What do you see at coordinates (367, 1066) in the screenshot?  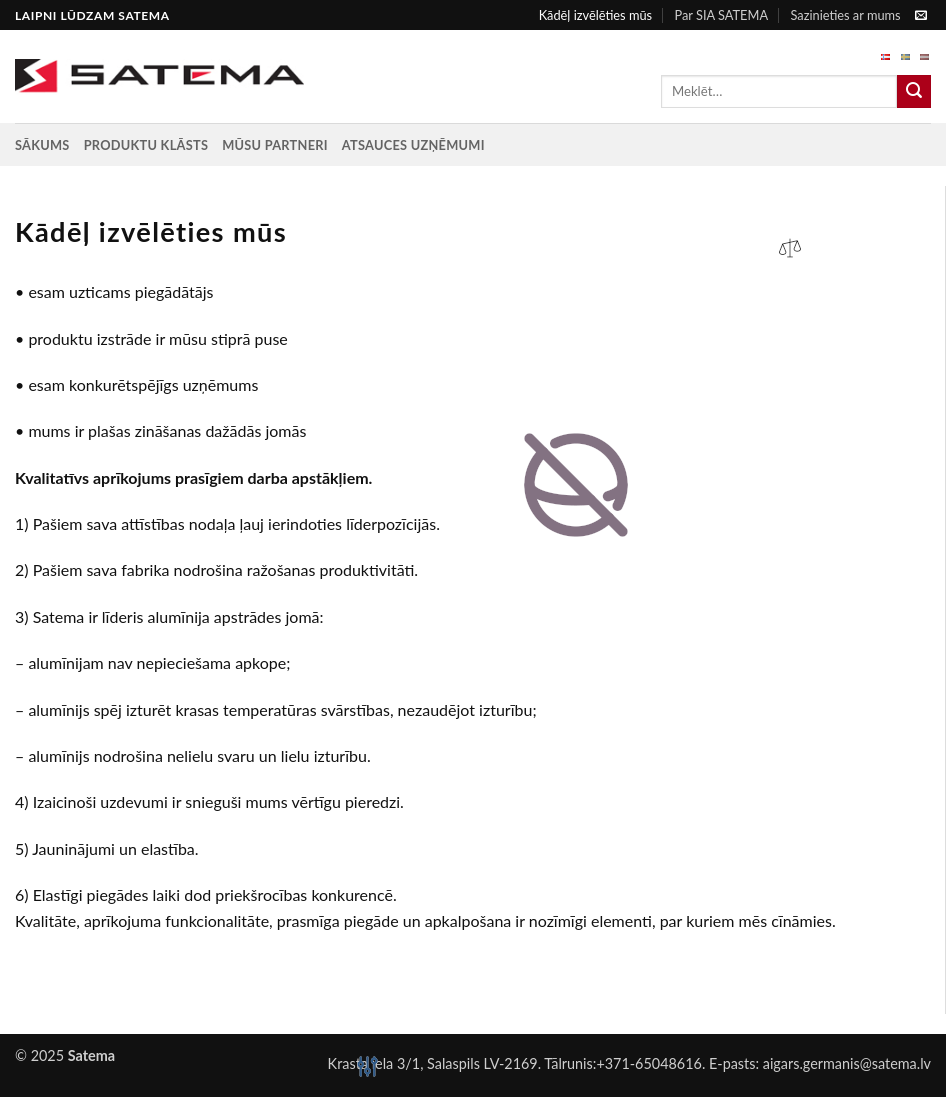 I see `adjust settings or preferences` at bounding box center [367, 1066].